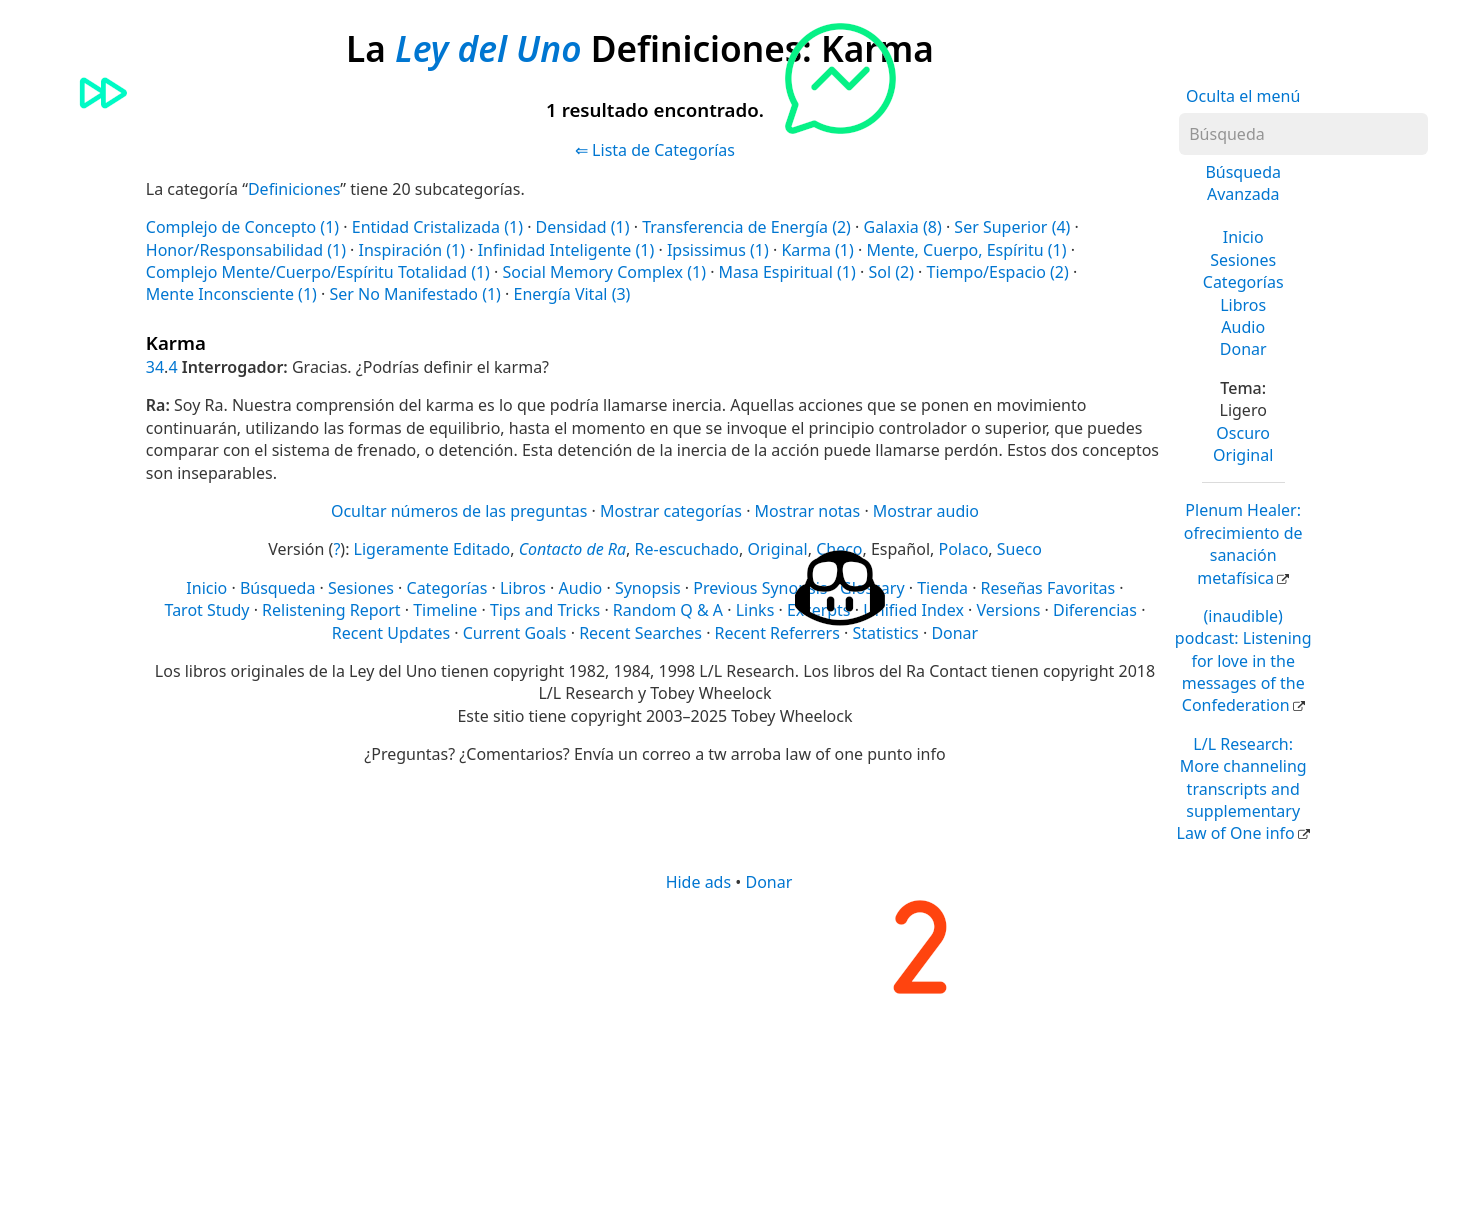 This screenshot has height=1209, width=1458. I want to click on open Facebook Messenger, so click(840, 78).